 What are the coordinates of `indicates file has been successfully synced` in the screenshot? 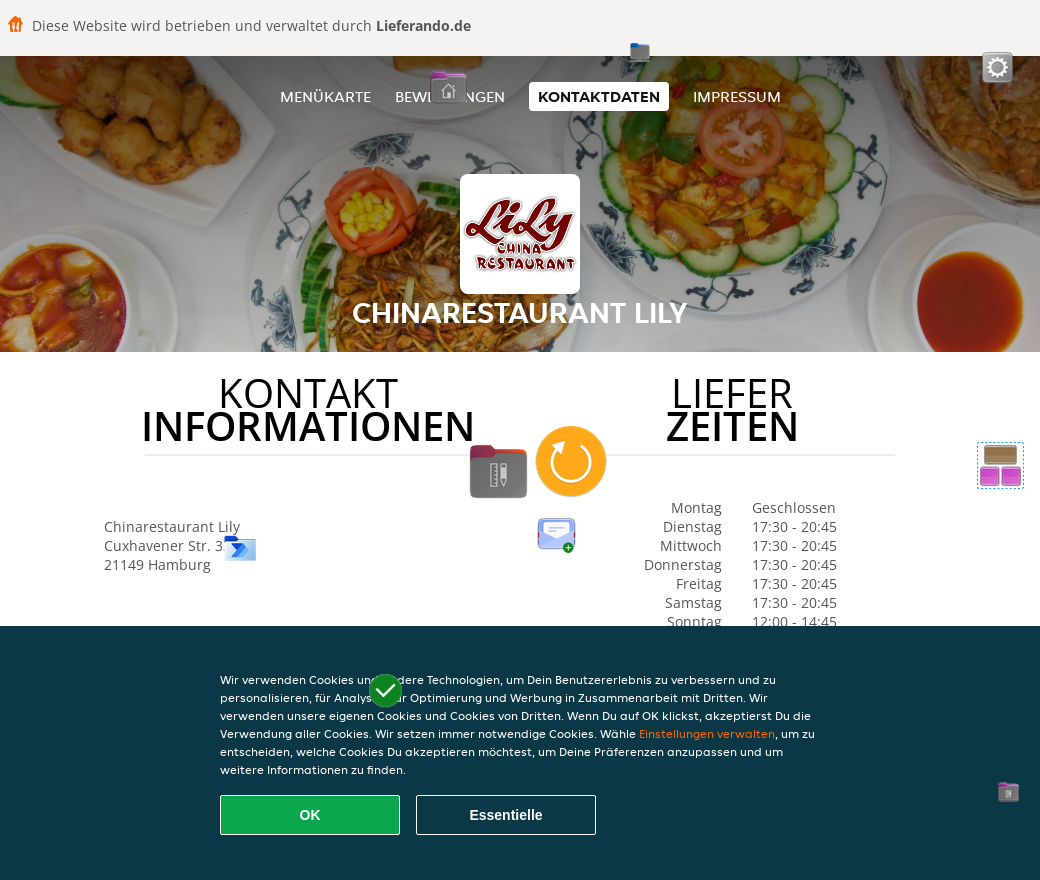 It's located at (385, 690).